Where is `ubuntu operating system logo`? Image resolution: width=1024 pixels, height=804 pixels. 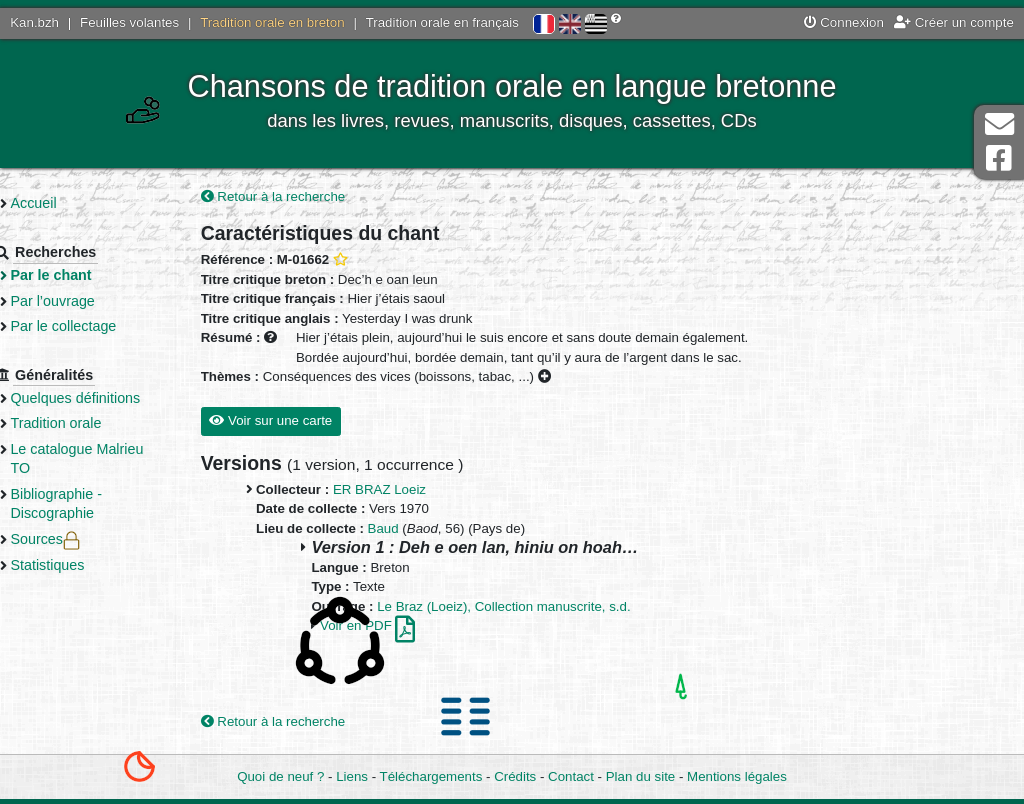 ubuntu operating system logo is located at coordinates (340, 641).